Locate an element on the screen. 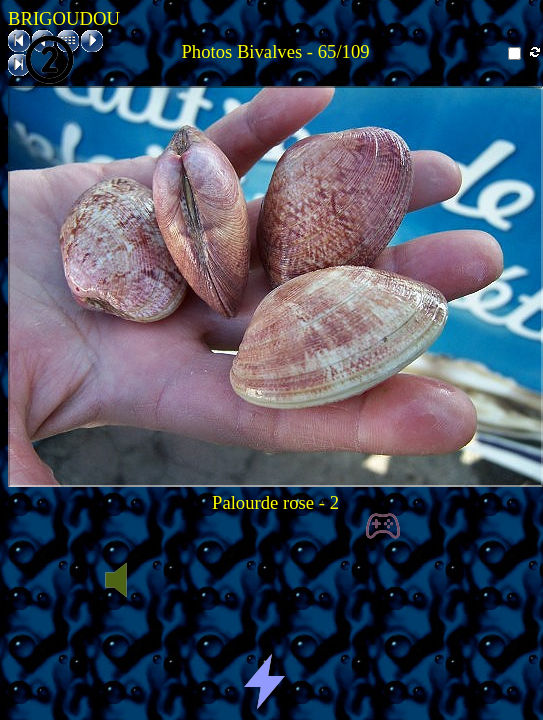  mute audio or sound is located at coordinates (116, 580).